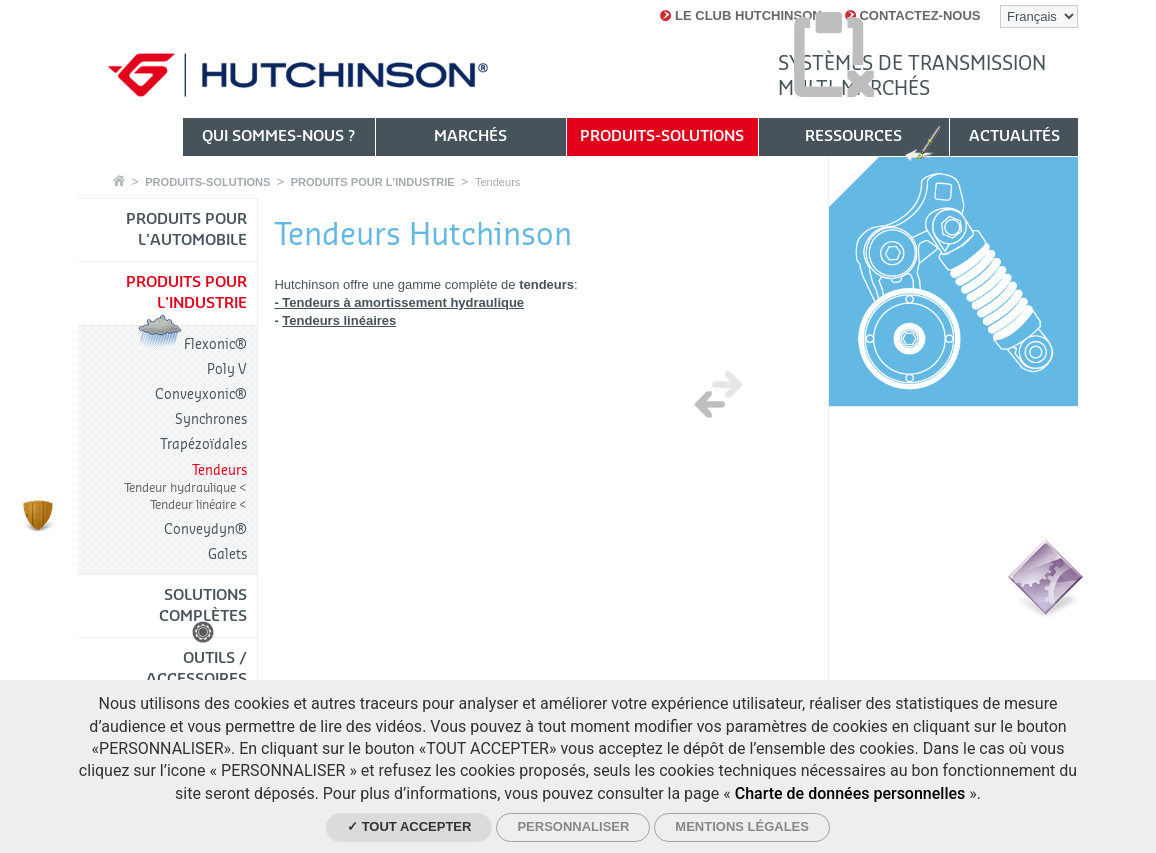 Image resolution: width=1156 pixels, height=853 pixels. What do you see at coordinates (160, 328) in the screenshot?
I see `indicates rainy weather conditions` at bounding box center [160, 328].